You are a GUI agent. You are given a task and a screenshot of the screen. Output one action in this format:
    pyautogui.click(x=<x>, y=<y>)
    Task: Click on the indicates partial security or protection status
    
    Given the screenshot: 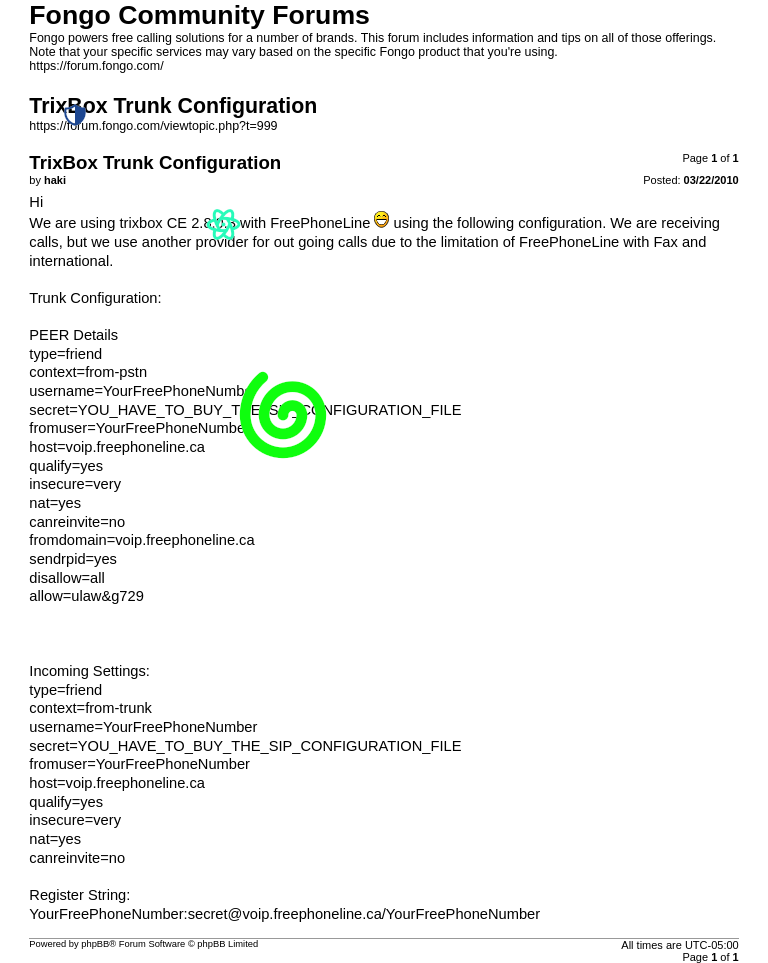 What is the action you would take?
    pyautogui.click(x=75, y=115)
    